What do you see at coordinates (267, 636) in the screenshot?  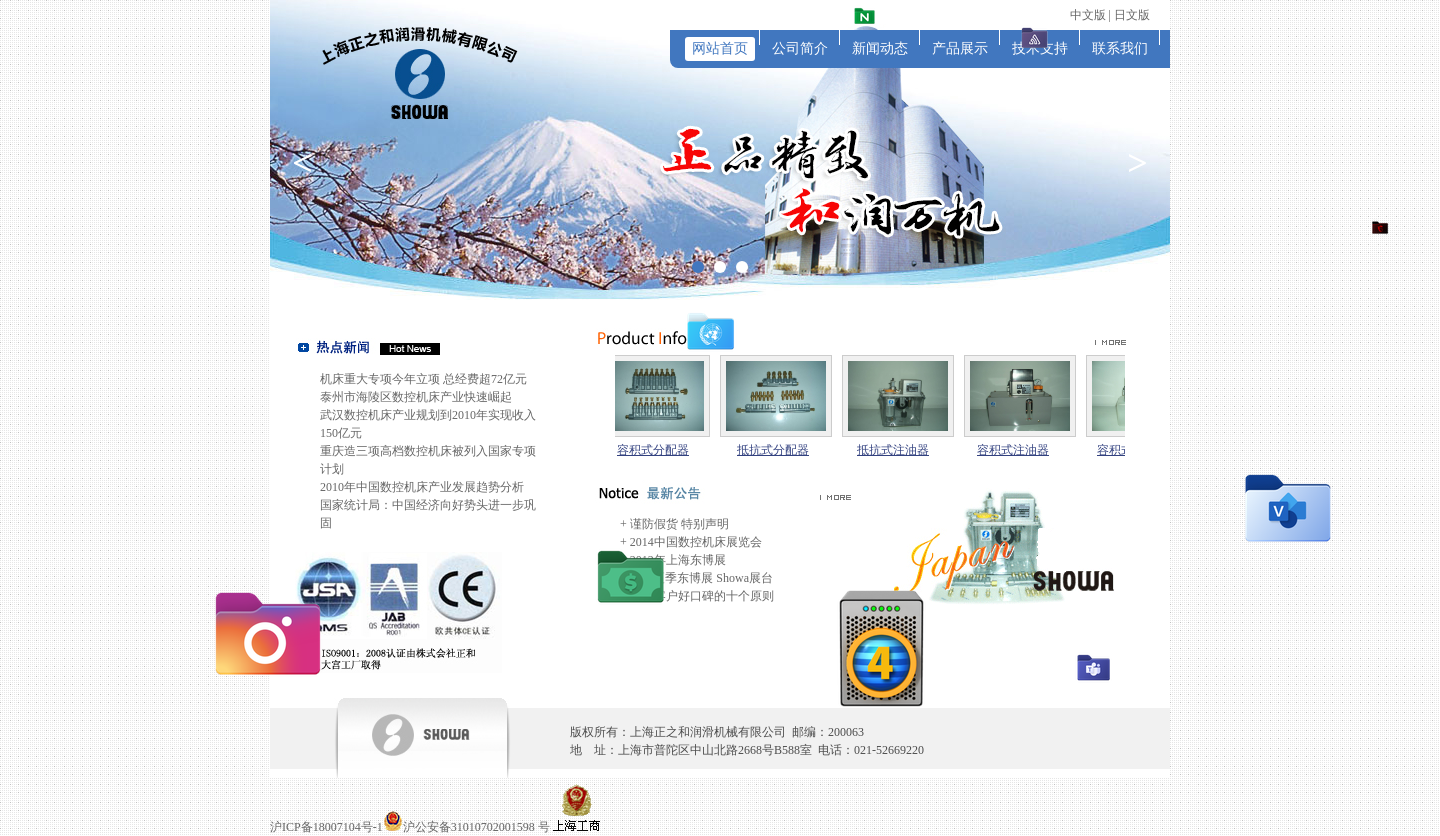 I see `open instagram media folder` at bounding box center [267, 636].